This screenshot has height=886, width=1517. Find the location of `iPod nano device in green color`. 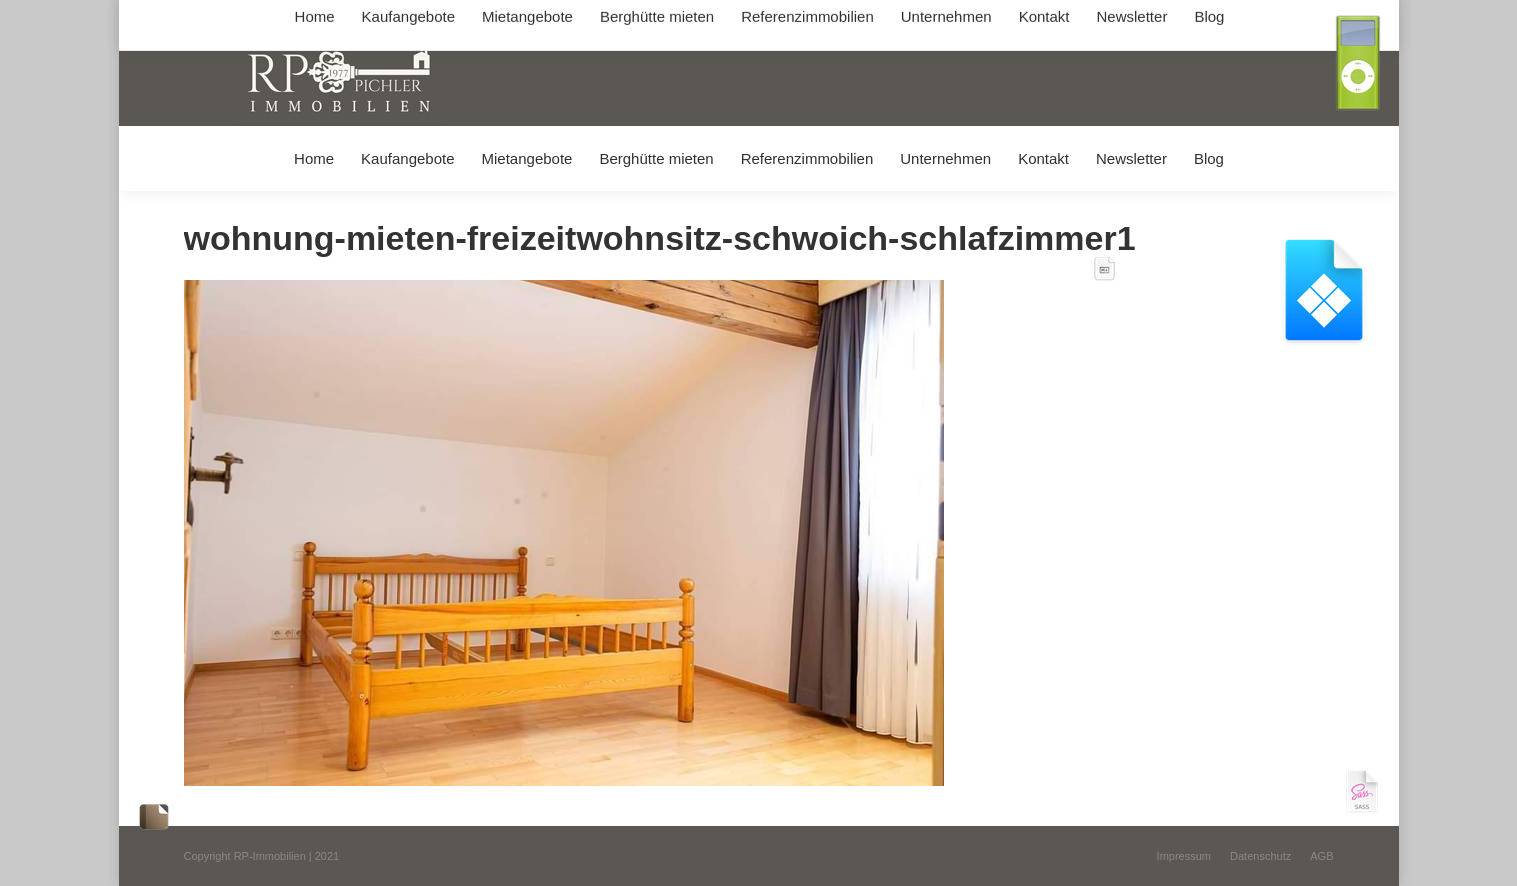

iPod nano device in green color is located at coordinates (1358, 63).